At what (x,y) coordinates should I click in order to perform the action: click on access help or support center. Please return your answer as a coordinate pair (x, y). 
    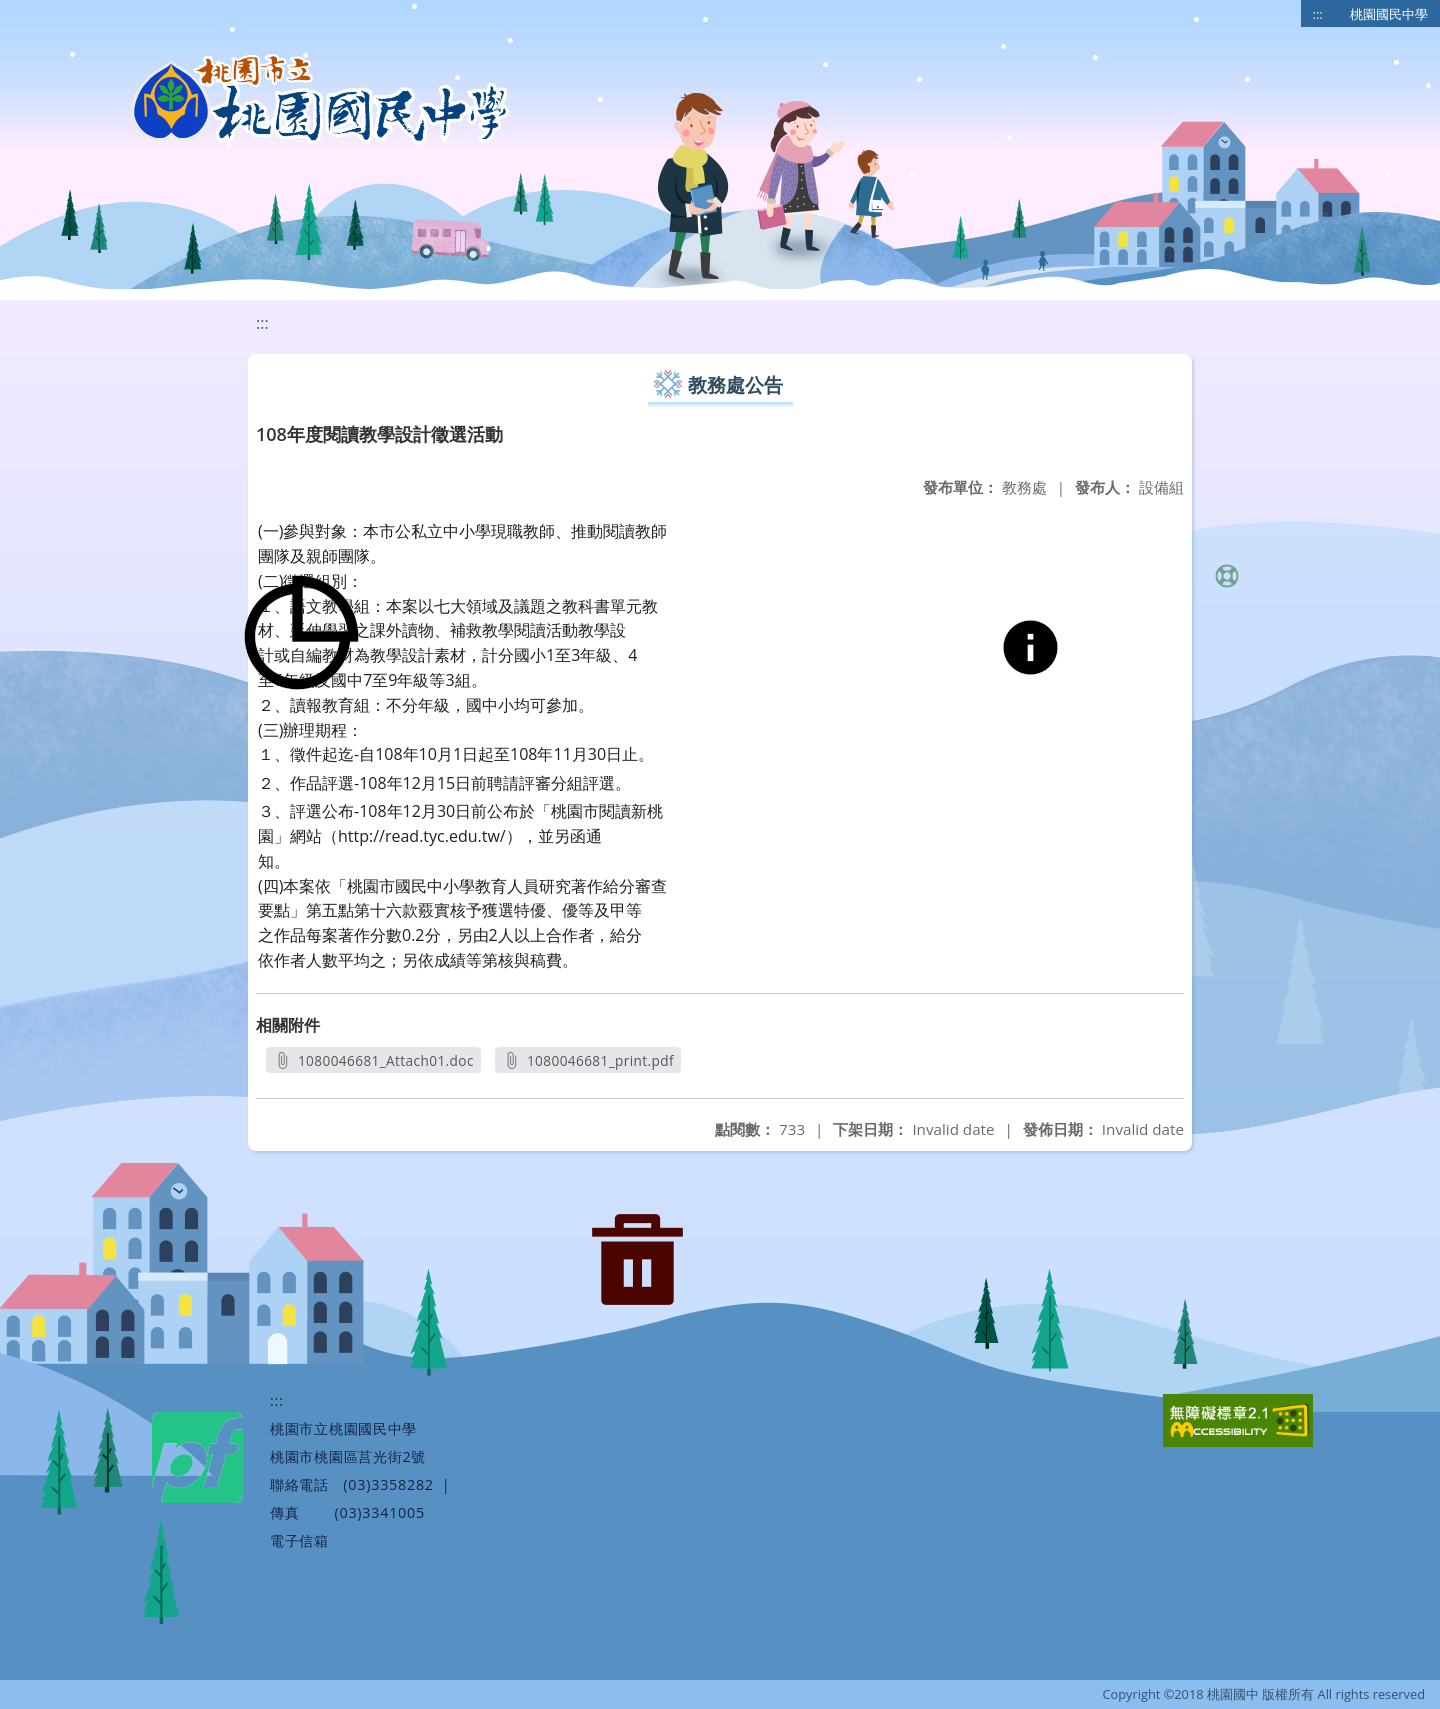
    Looking at the image, I should click on (1227, 576).